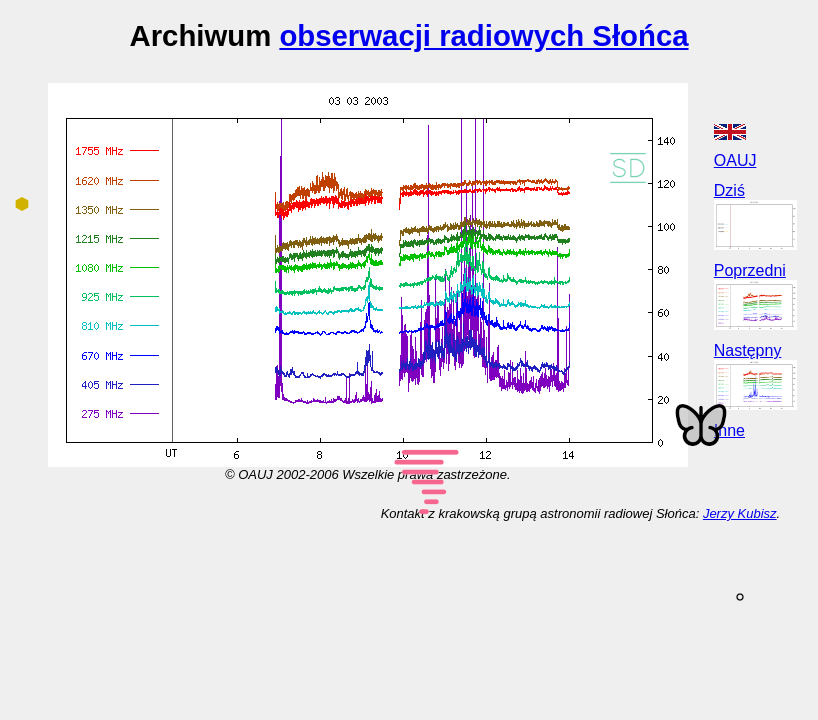  What do you see at coordinates (740, 597) in the screenshot?
I see `indicates an unselected or inactive radio button option` at bounding box center [740, 597].